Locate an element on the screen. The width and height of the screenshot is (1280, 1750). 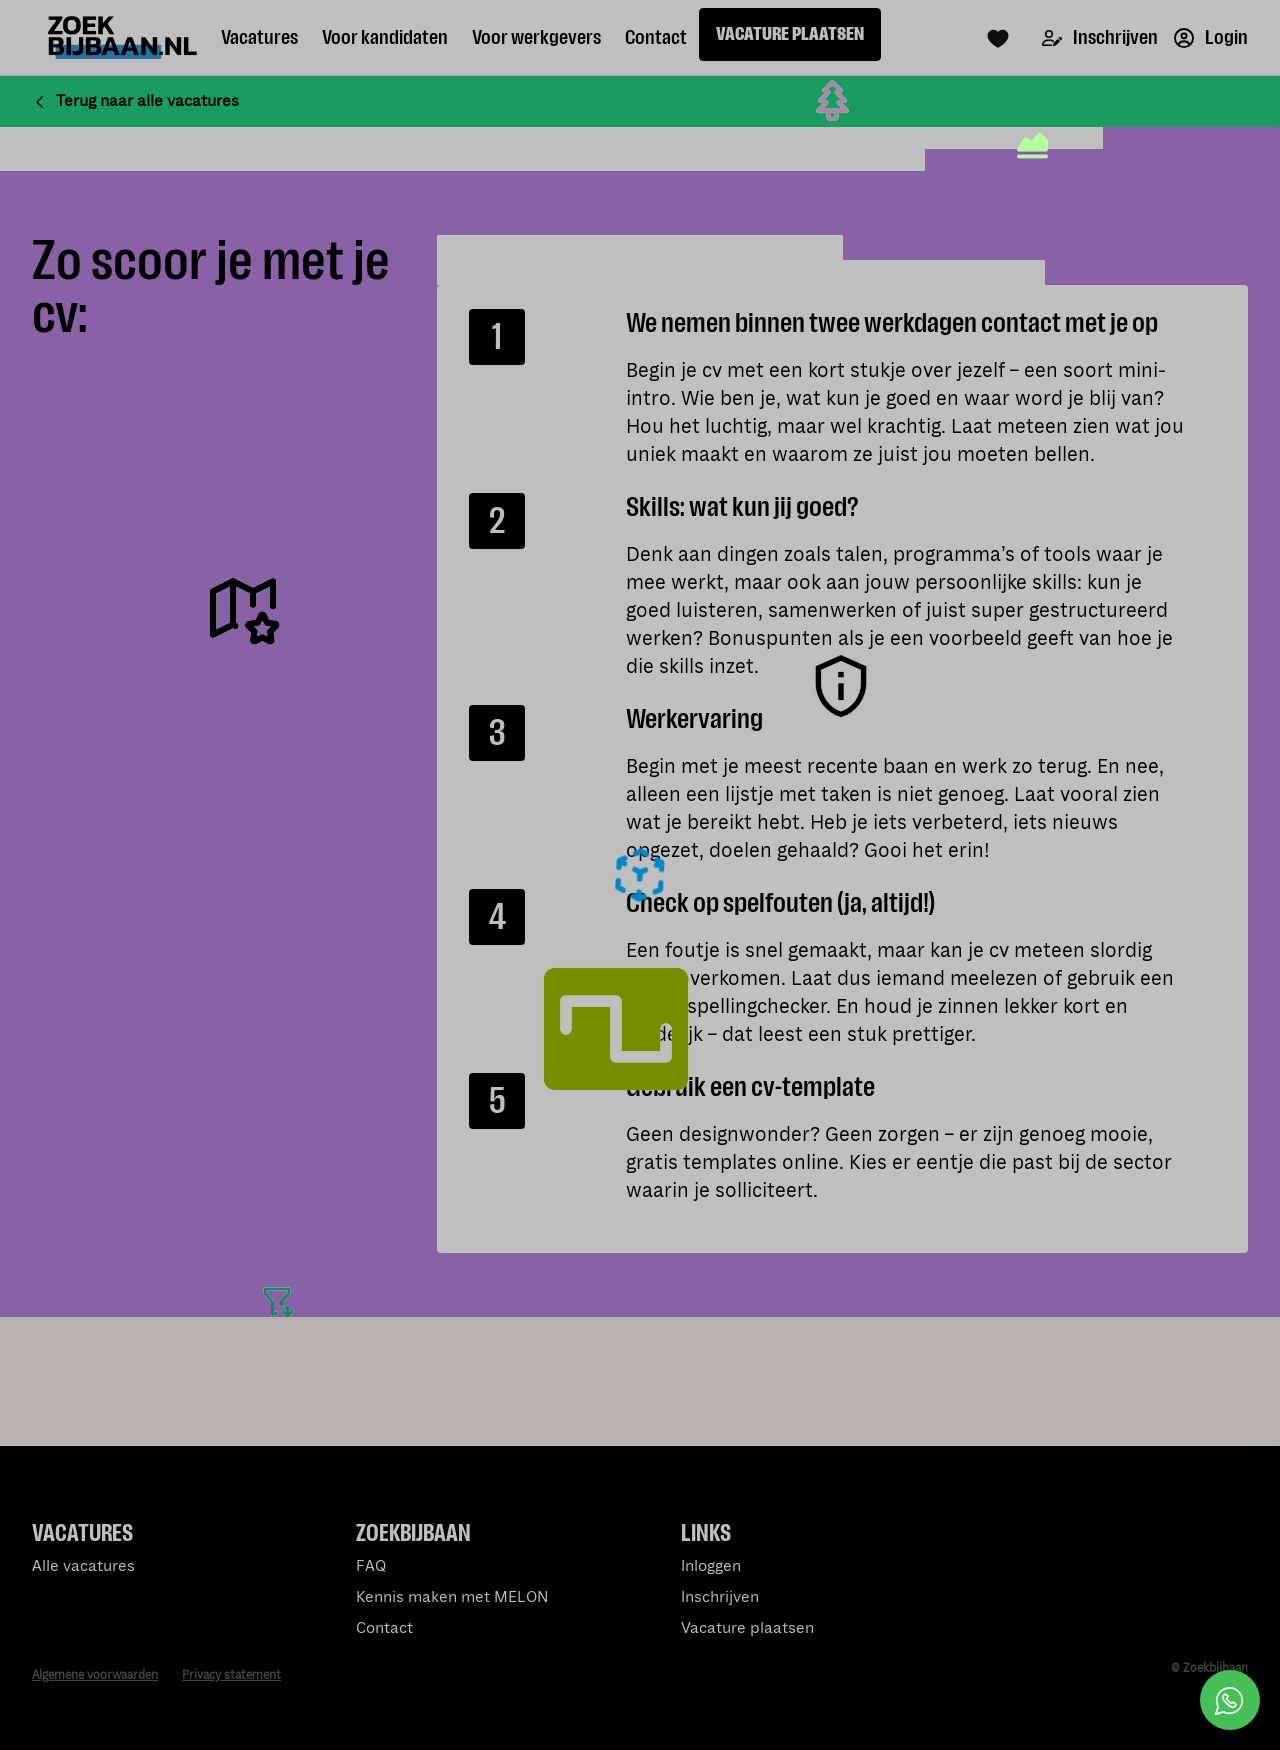
view favorite locations on map is located at coordinates (243, 608).